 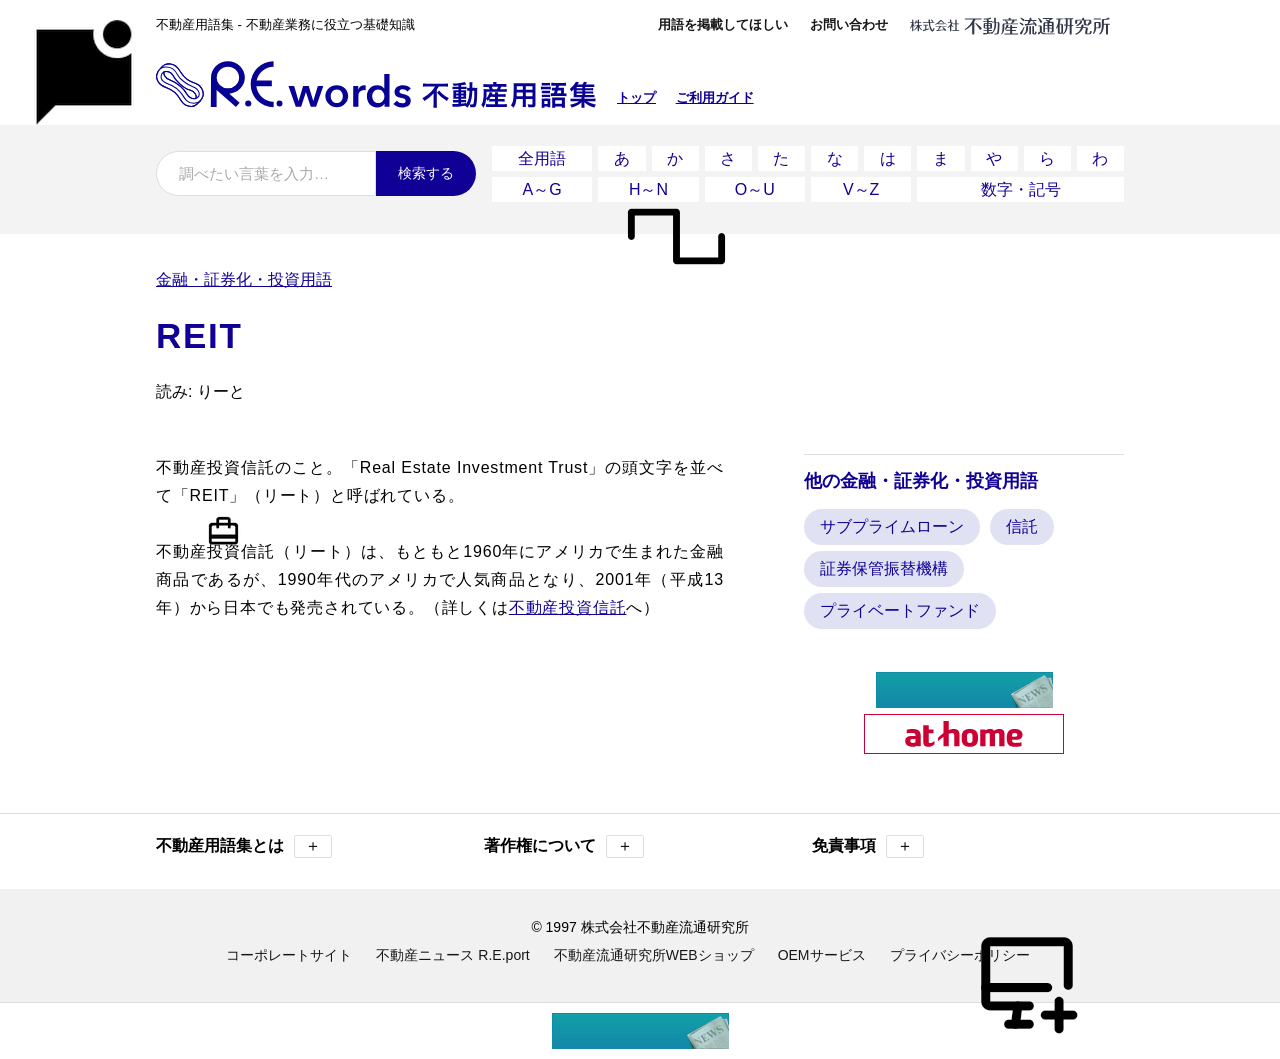 What do you see at coordinates (676, 236) in the screenshot?
I see `toggle square wave audio signal` at bounding box center [676, 236].